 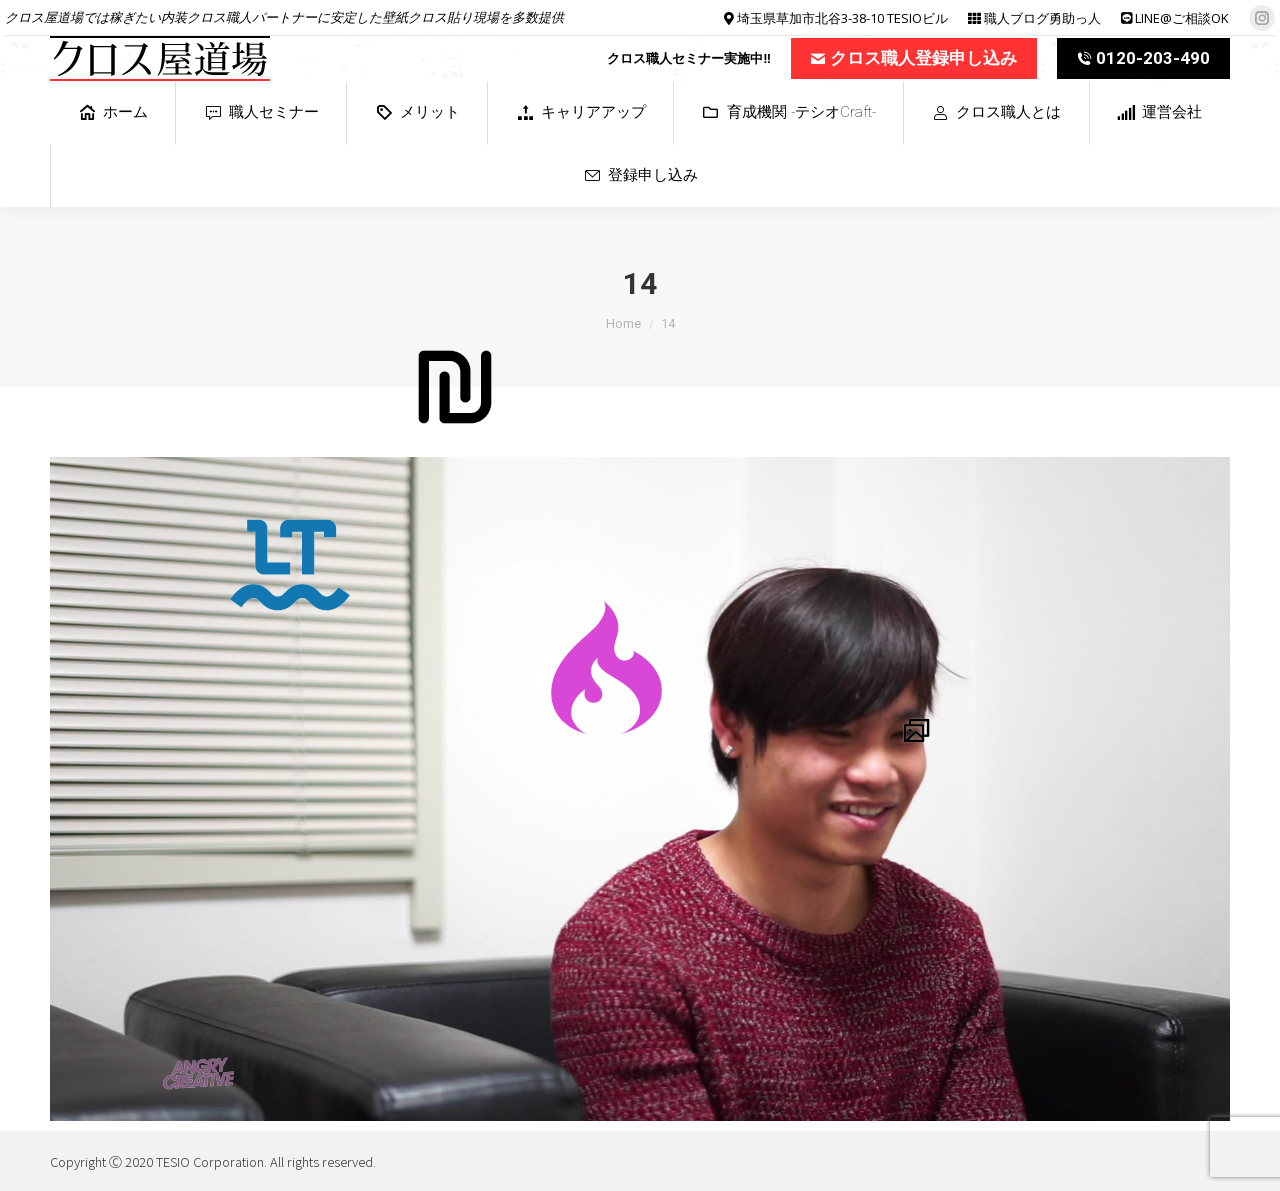 What do you see at coordinates (290, 565) in the screenshot?
I see `open LanguageTool grammar and spell checker` at bounding box center [290, 565].